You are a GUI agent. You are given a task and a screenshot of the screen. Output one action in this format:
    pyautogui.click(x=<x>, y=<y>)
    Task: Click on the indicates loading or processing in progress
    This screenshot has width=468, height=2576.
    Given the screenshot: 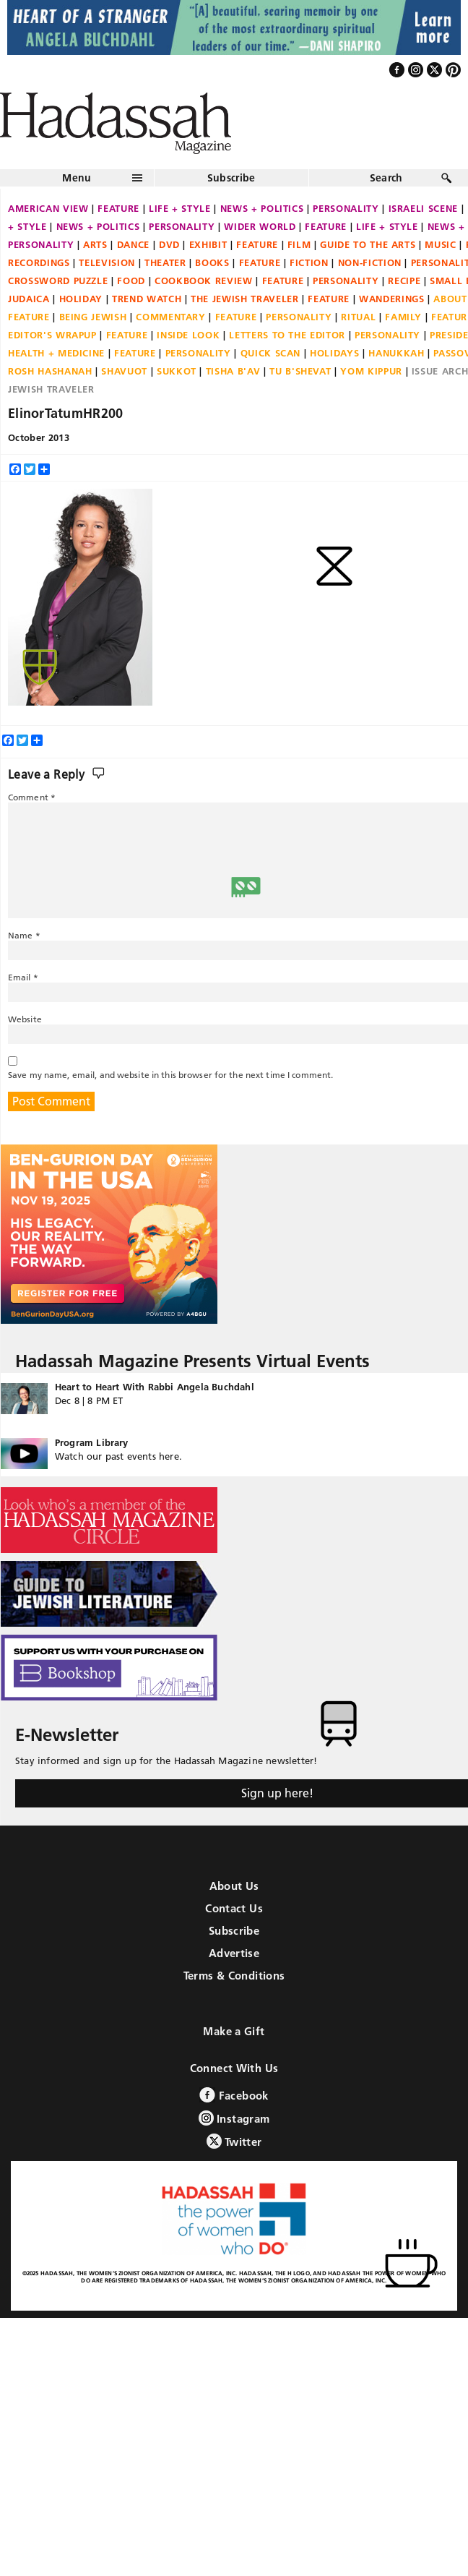 What is the action you would take?
    pyautogui.click(x=334, y=566)
    